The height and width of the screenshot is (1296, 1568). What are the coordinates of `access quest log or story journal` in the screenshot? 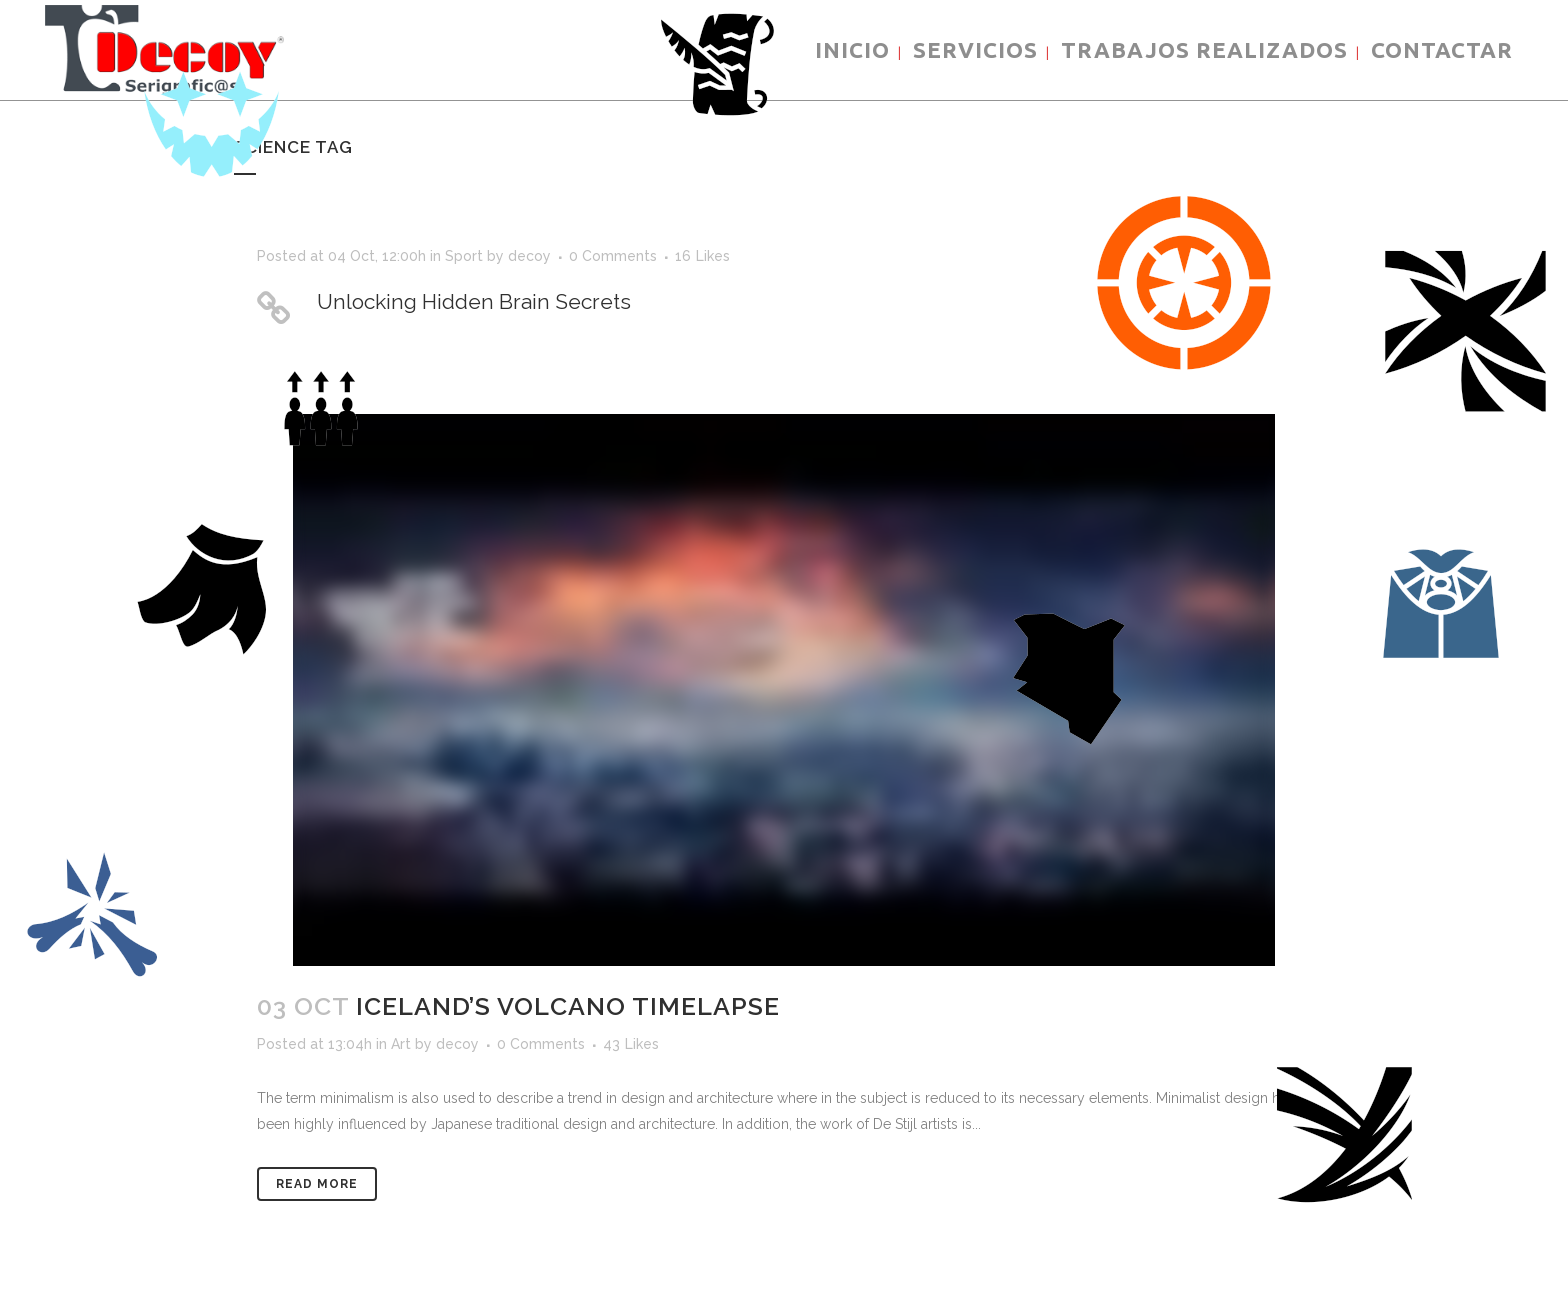 It's located at (717, 64).